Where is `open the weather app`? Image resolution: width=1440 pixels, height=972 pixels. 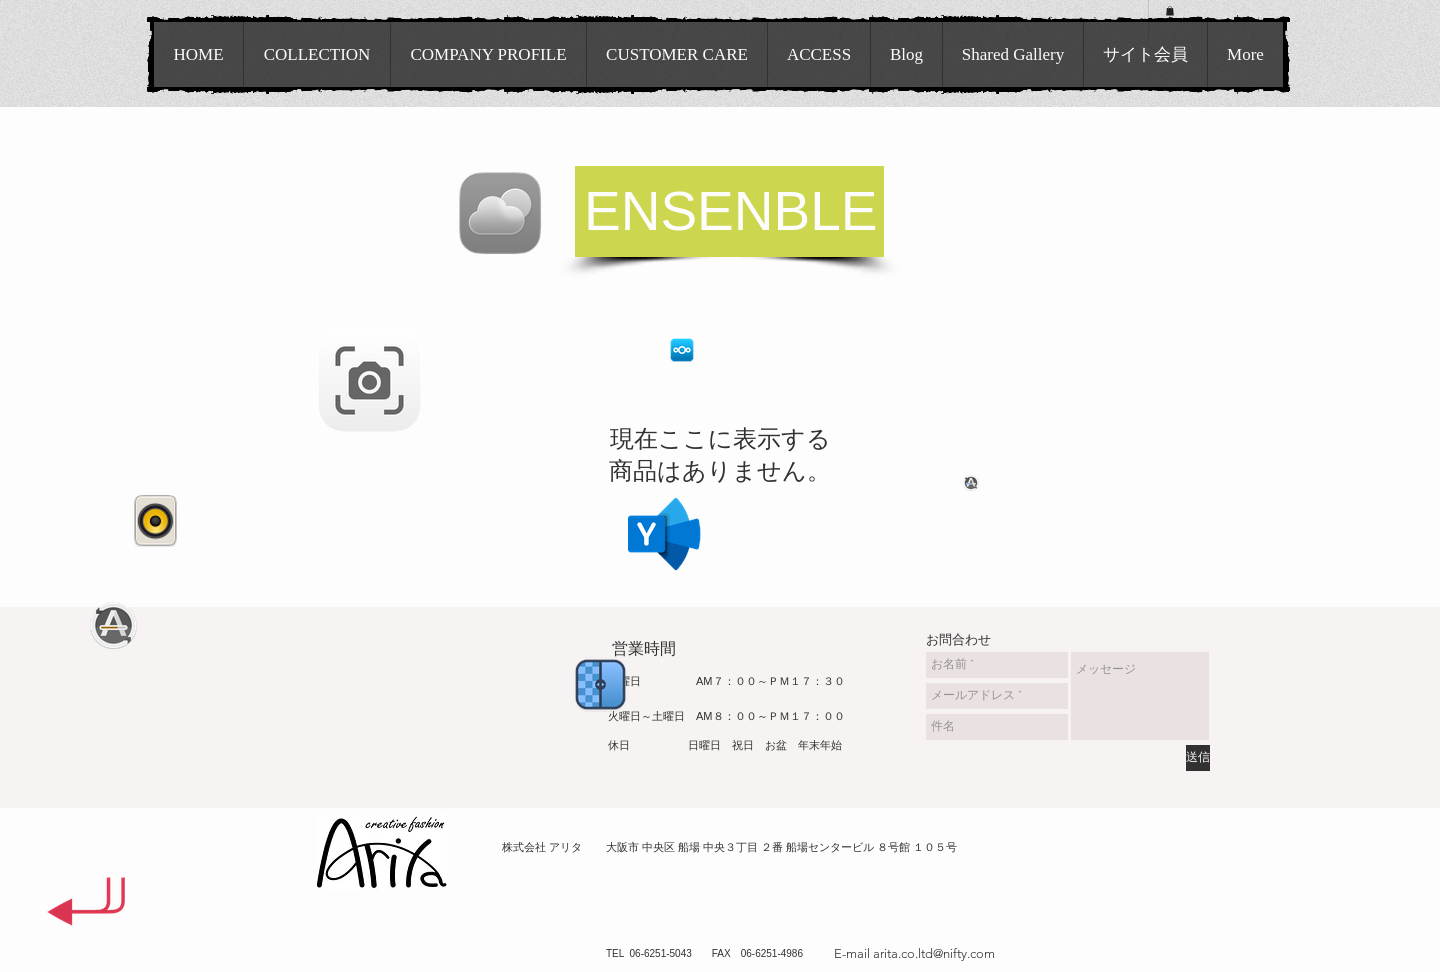 open the weather app is located at coordinates (500, 213).